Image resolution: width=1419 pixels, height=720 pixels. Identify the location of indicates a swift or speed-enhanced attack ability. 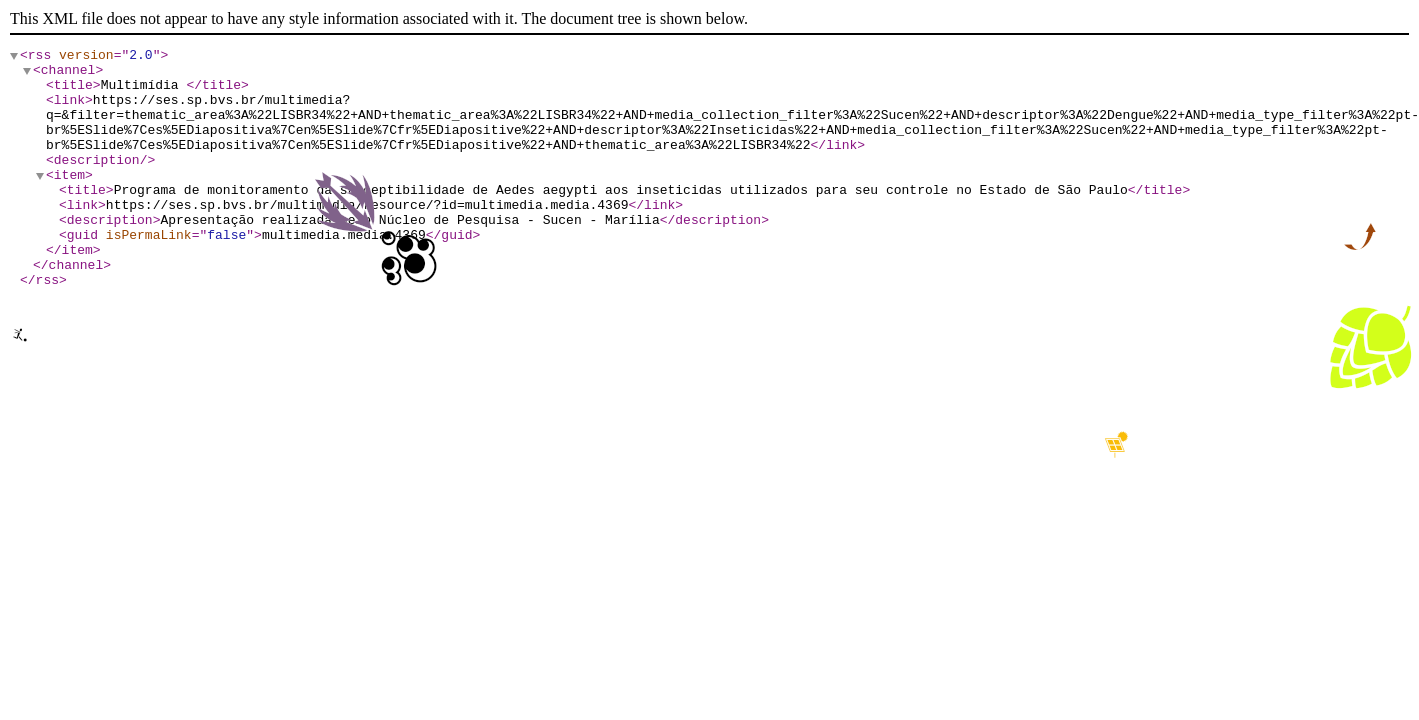
(345, 202).